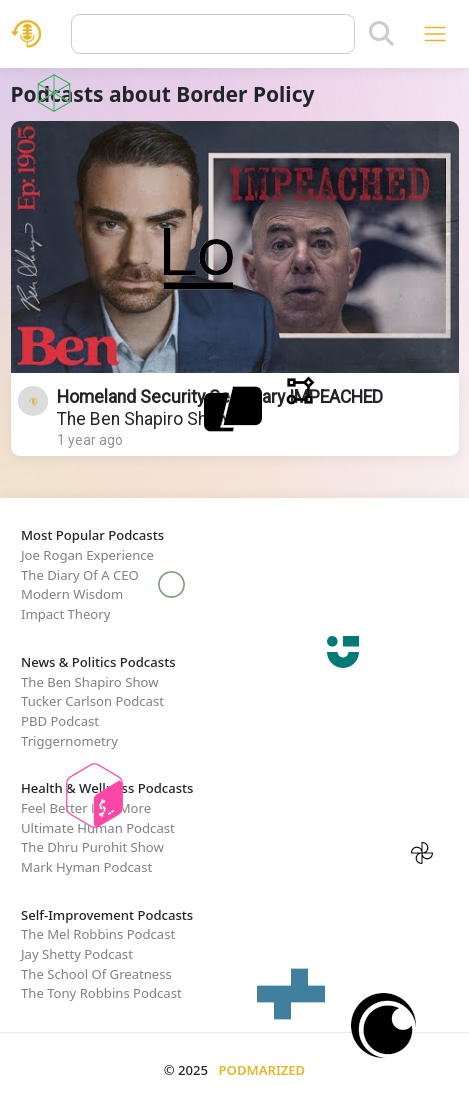 The height and width of the screenshot is (1109, 469). What do you see at coordinates (291, 994) in the screenshot?
I see `CrateDB database platform logo` at bounding box center [291, 994].